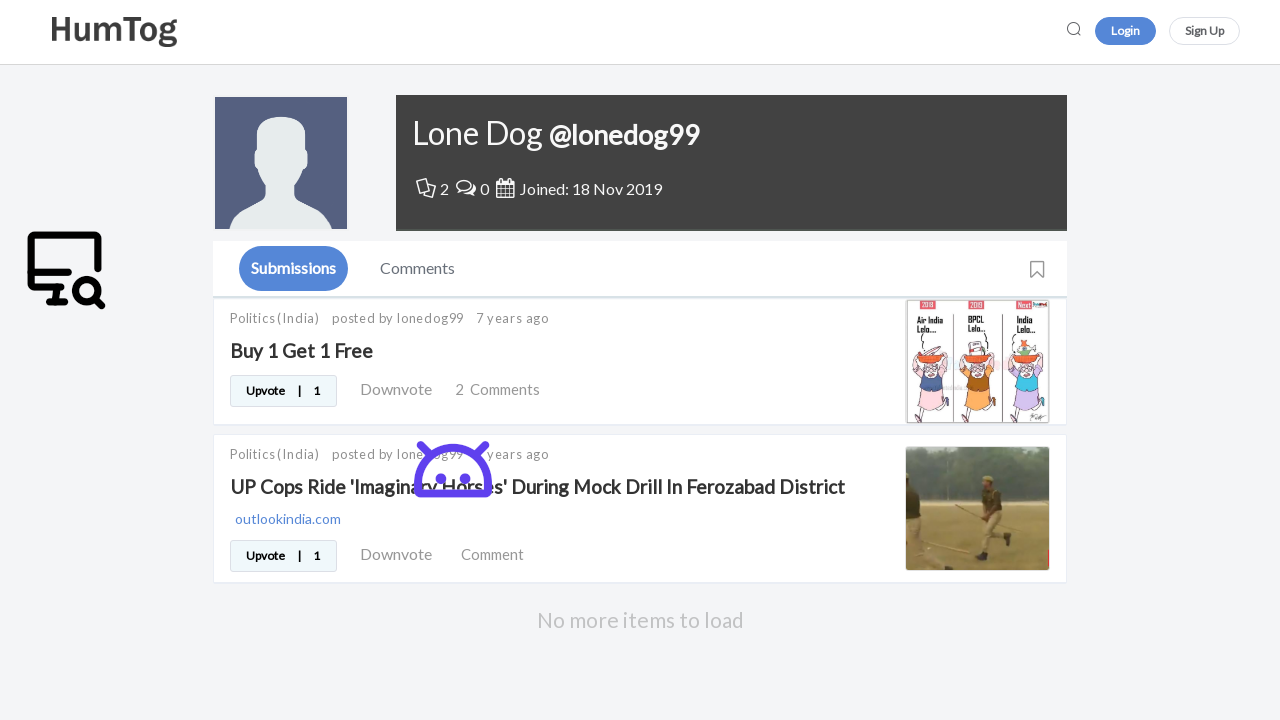 This screenshot has height=720, width=1280. I want to click on search for connected devices on your network, so click(64, 268).